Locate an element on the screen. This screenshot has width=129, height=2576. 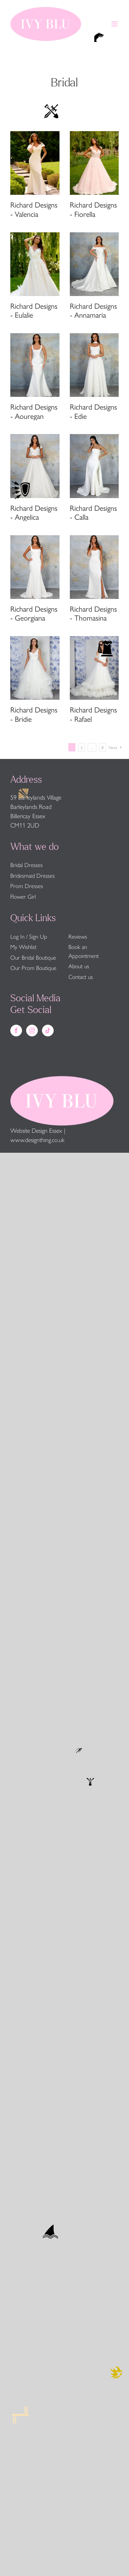
activate speed boost or sprint ability is located at coordinates (116, 2372).